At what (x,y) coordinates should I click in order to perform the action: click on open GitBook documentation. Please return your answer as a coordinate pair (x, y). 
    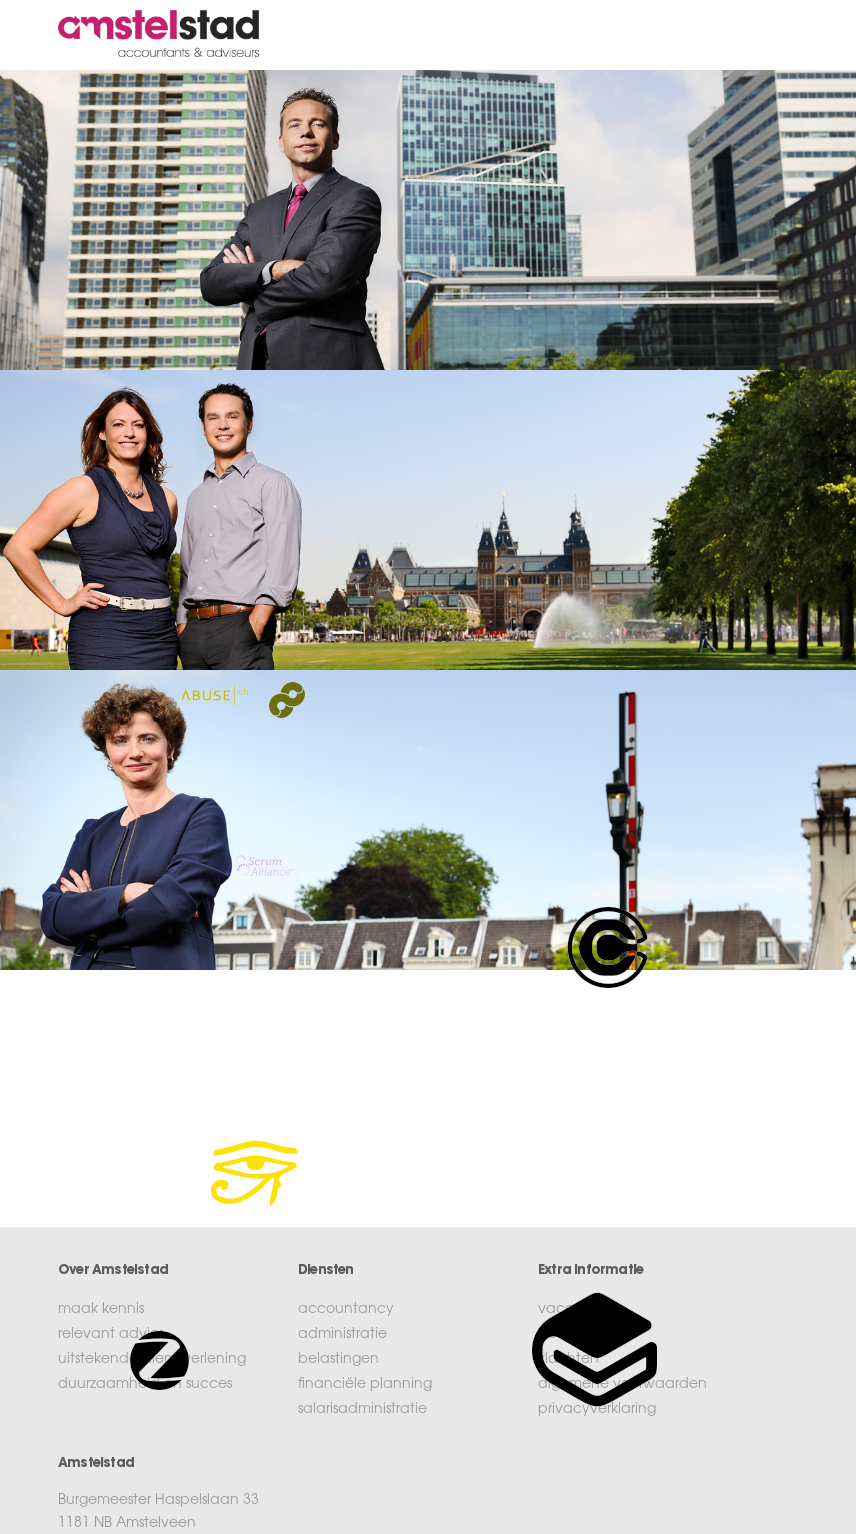
    Looking at the image, I should click on (594, 1349).